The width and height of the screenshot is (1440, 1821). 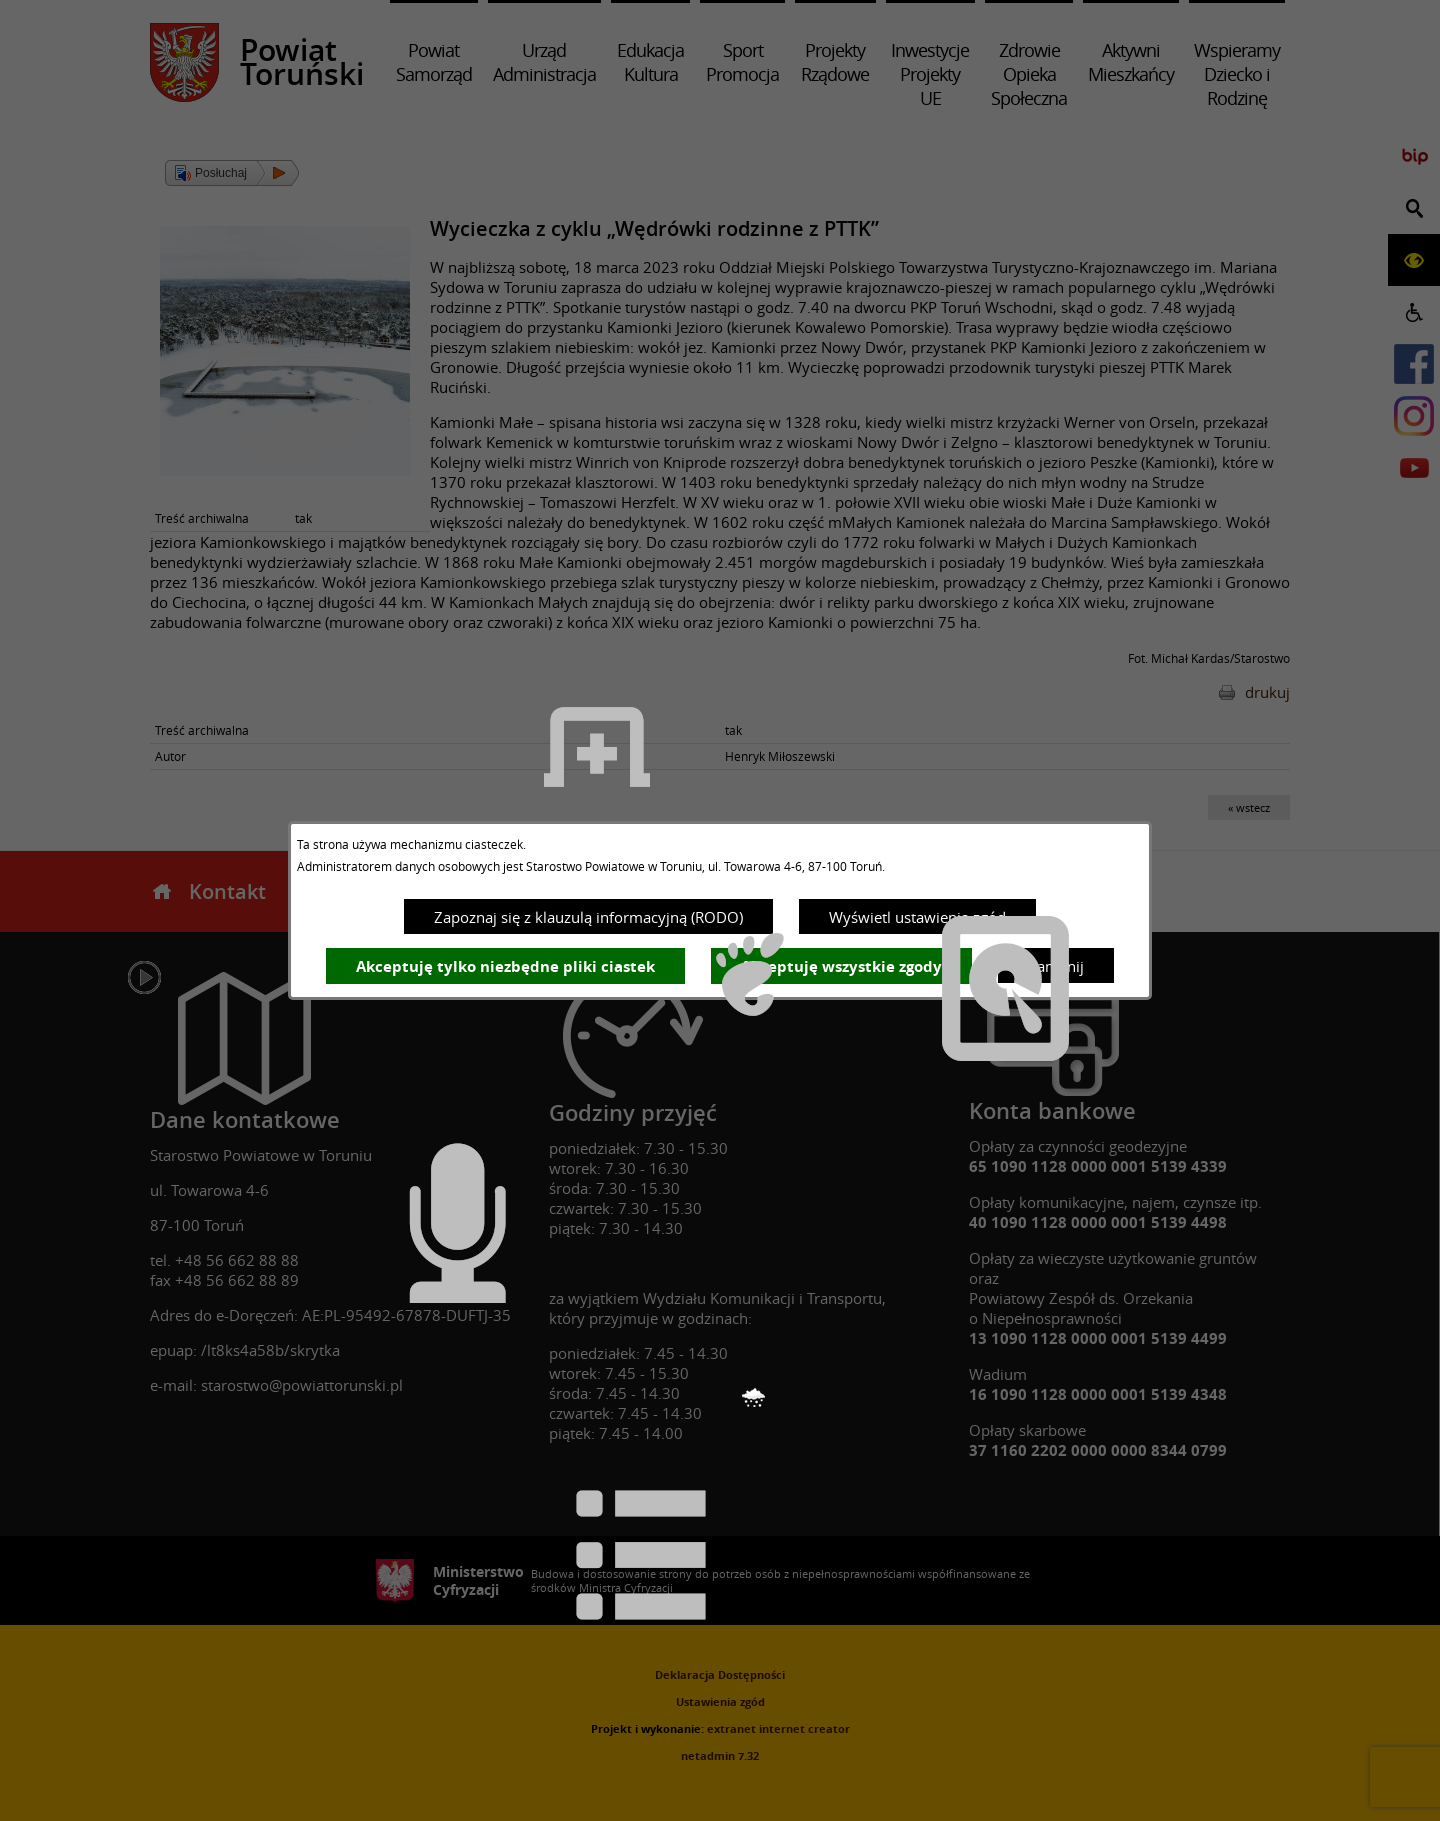 What do you see at coordinates (144, 977) in the screenshot?
I see `start or resume a process` at bounding box center [144, 977].